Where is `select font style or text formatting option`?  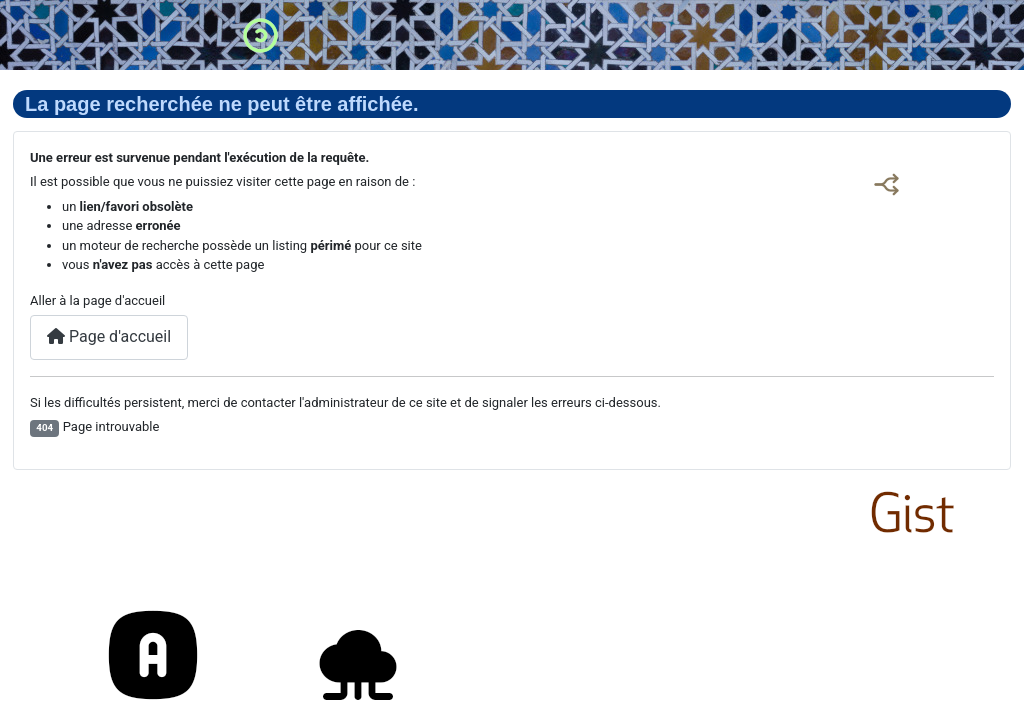
select font style or text formatting option is located at coordinates (153, 655).